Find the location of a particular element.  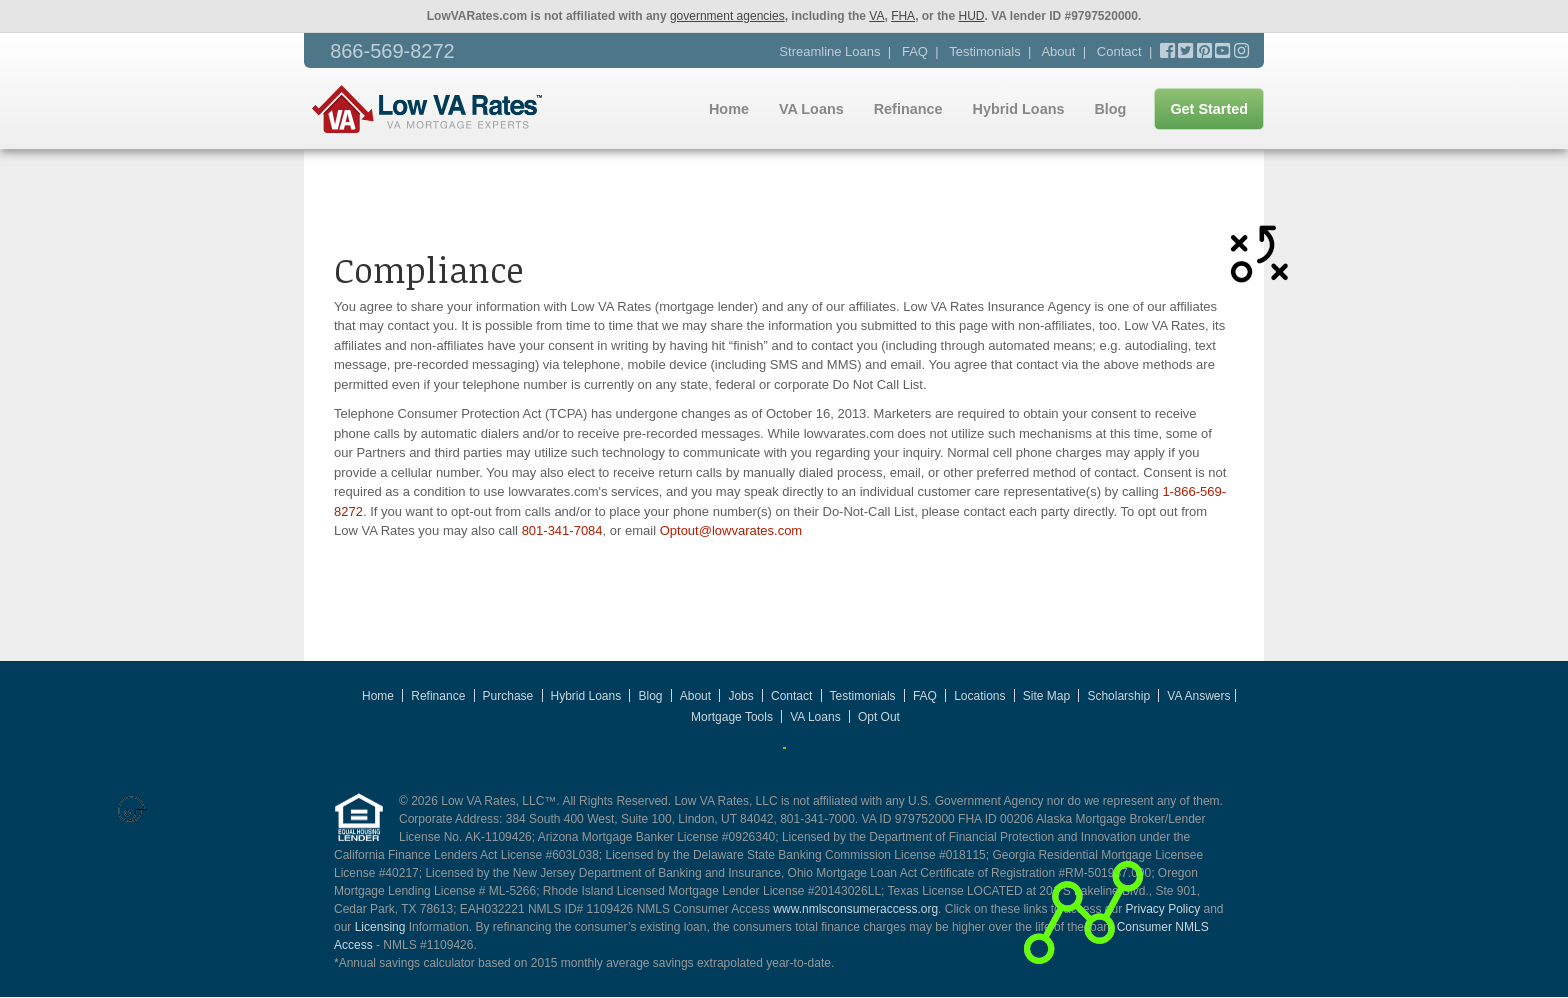

view connected data points or nodes is located at coordinates (1083, 912).